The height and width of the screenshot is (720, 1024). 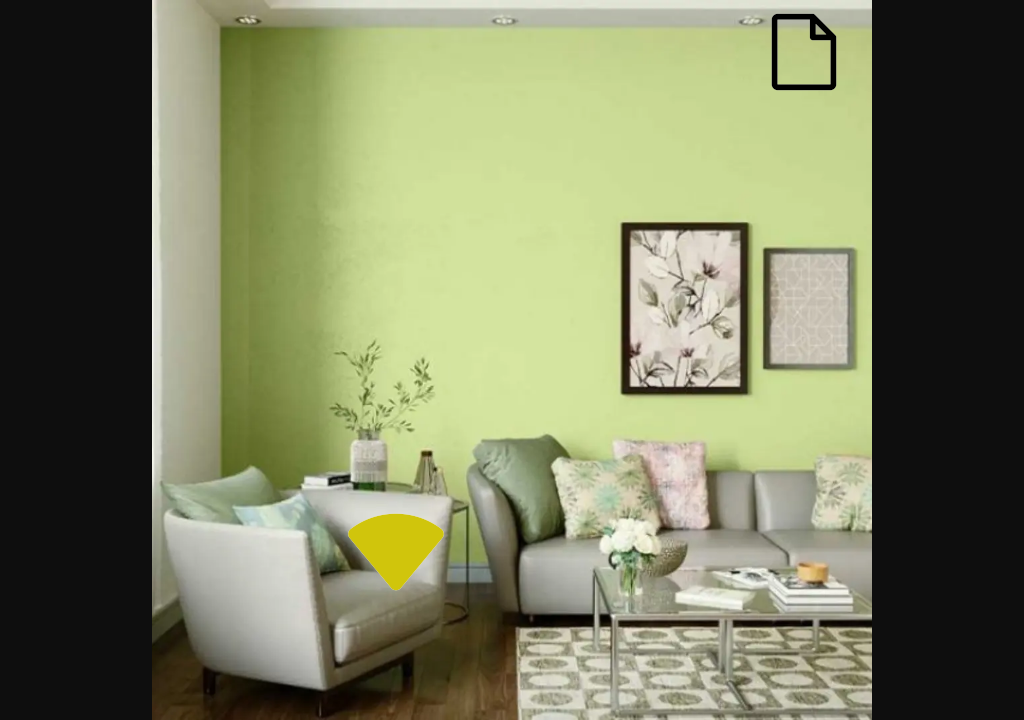 What do you see at coordinates (804, 52) in the screenshot?
I see `view or open a document` at bounding box center [804, 52].